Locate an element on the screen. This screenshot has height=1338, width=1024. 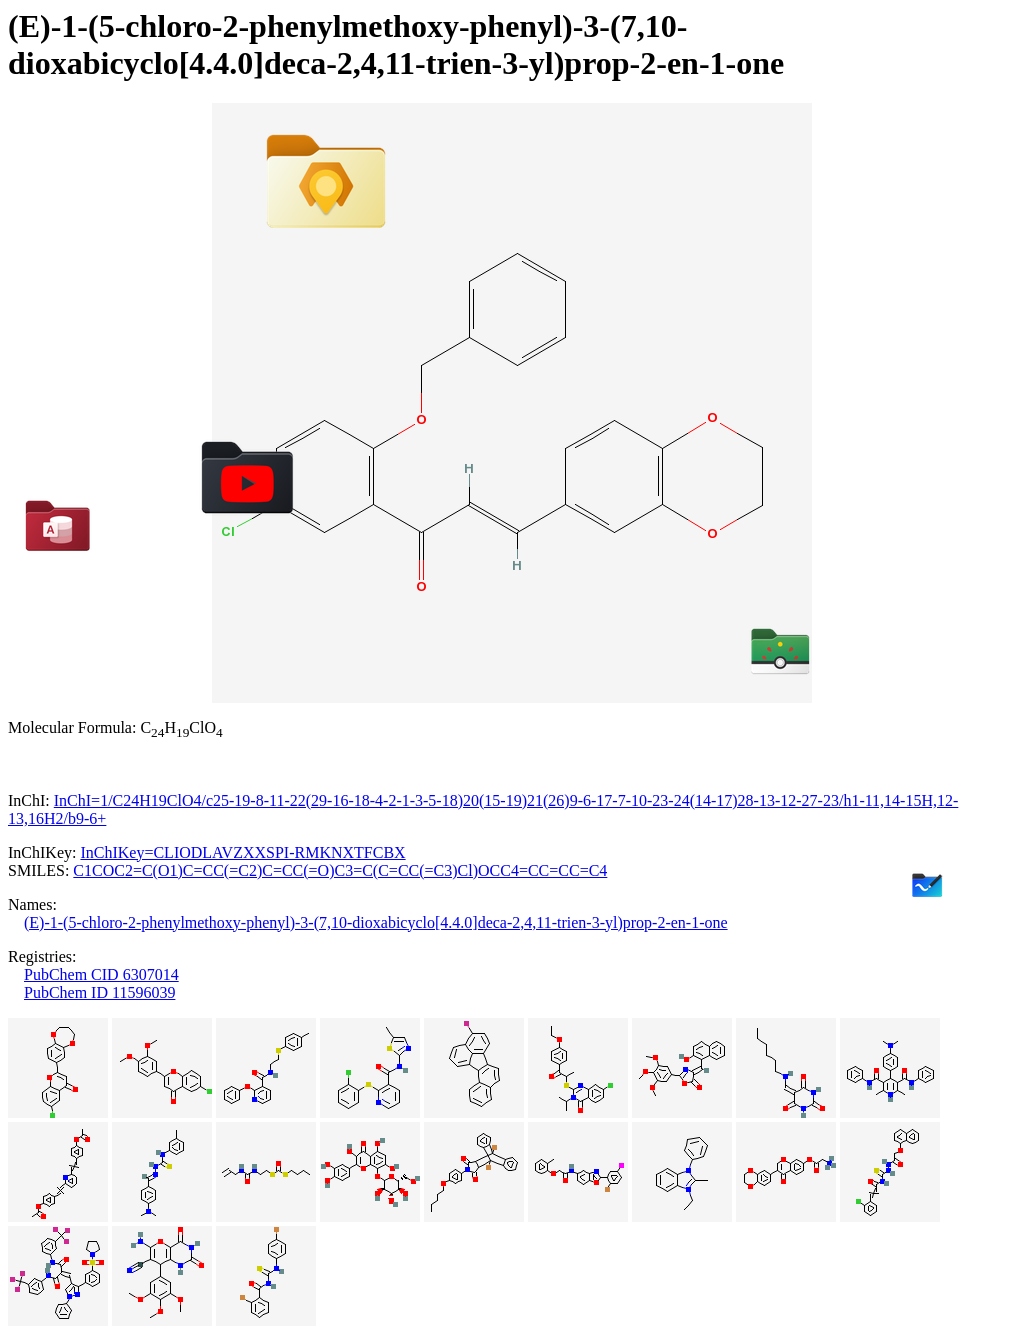
open folder containing youtube downloads is located at coordinates (247, 480).